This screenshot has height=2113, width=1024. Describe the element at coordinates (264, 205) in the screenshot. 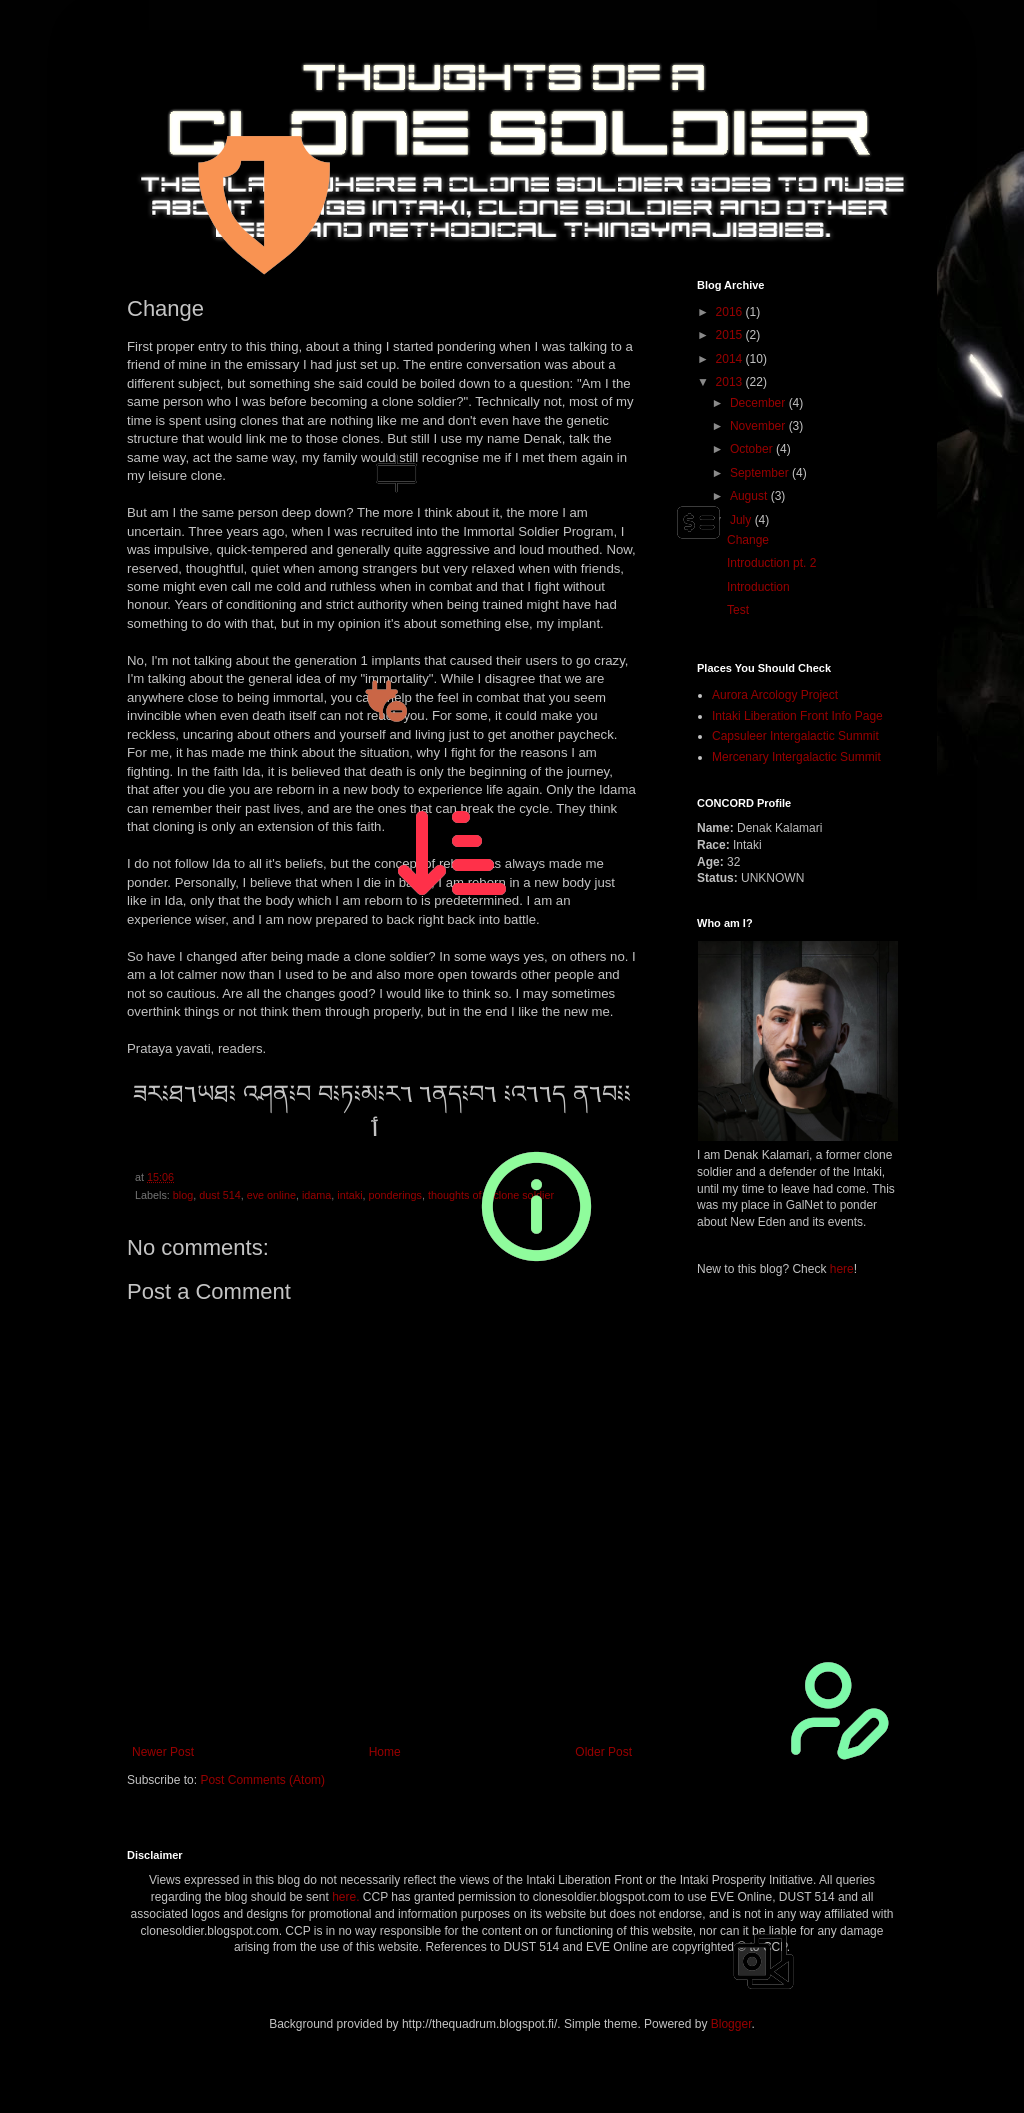

I see `discord moderator programs alumni badge` at that location.